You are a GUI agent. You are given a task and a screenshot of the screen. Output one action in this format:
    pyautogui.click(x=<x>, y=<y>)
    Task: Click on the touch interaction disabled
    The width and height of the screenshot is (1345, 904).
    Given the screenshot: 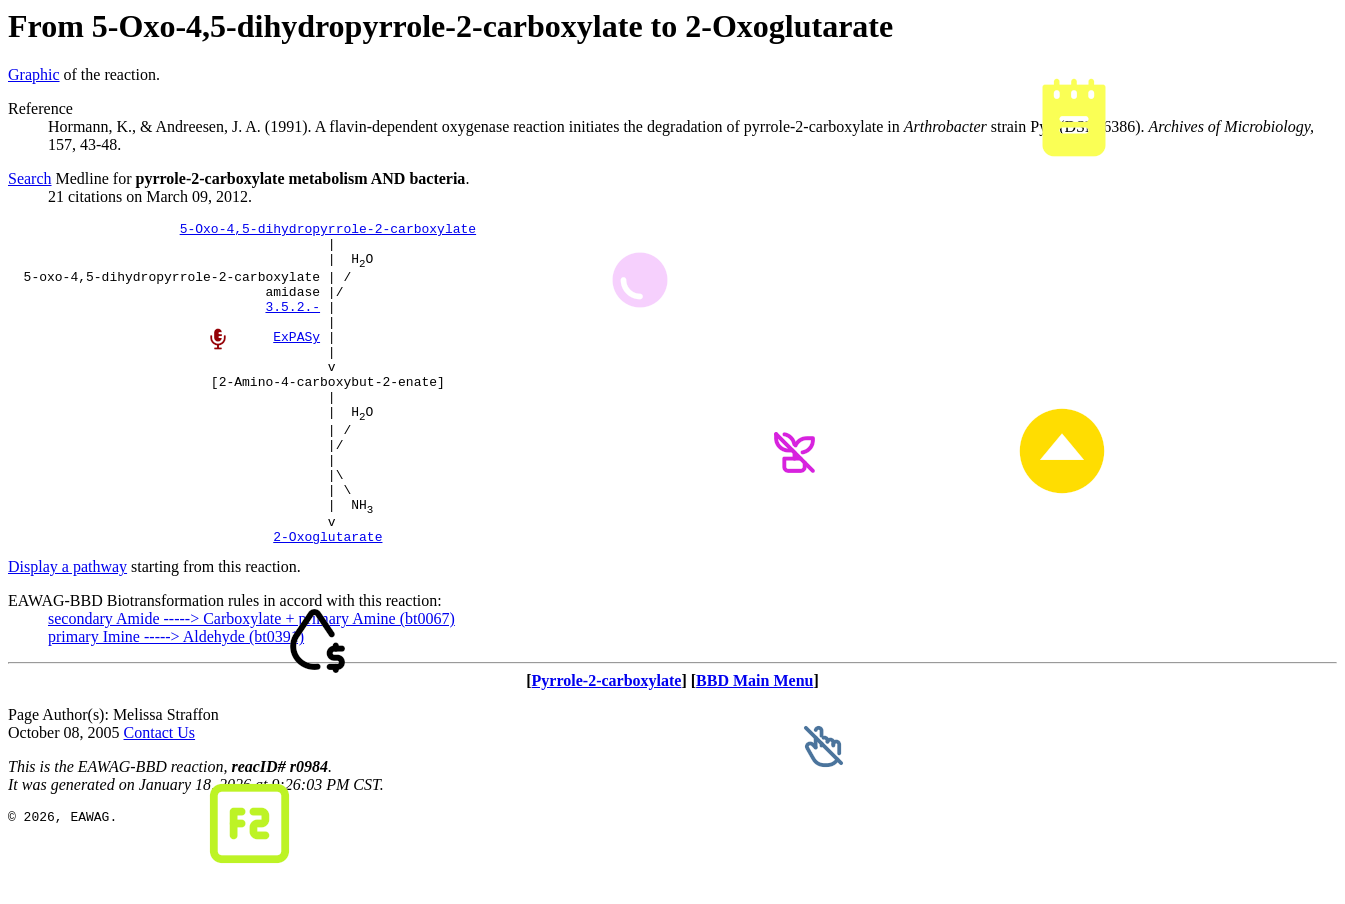 What is the action you would take?
    pyautogui.click(x=823, y=745)
    